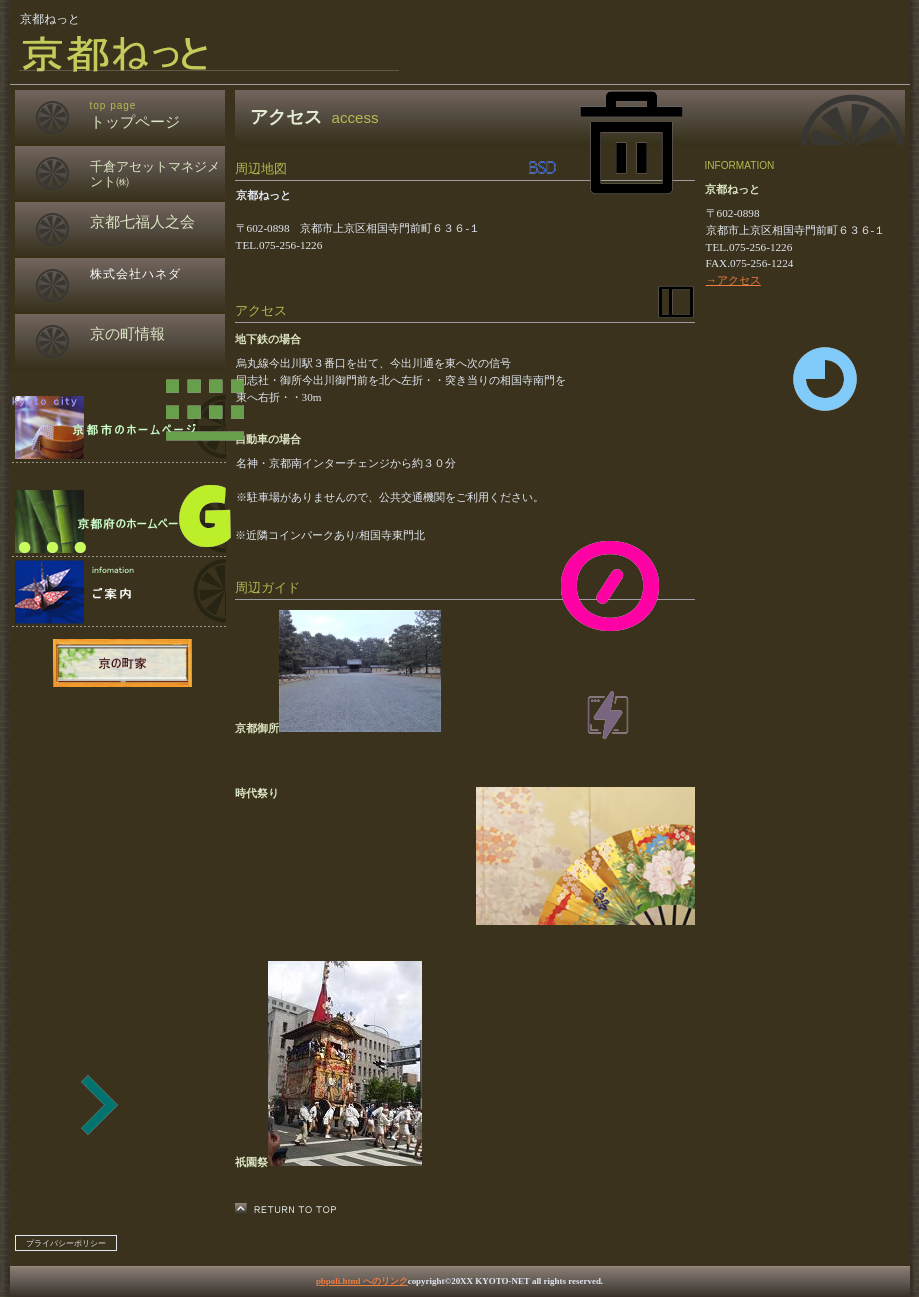 This screenshot has height=1297, width=919. What do you see at coordinates (205, 516) in the screenshot?
I see `open the Grocy app` at bounding box center [205, 516].